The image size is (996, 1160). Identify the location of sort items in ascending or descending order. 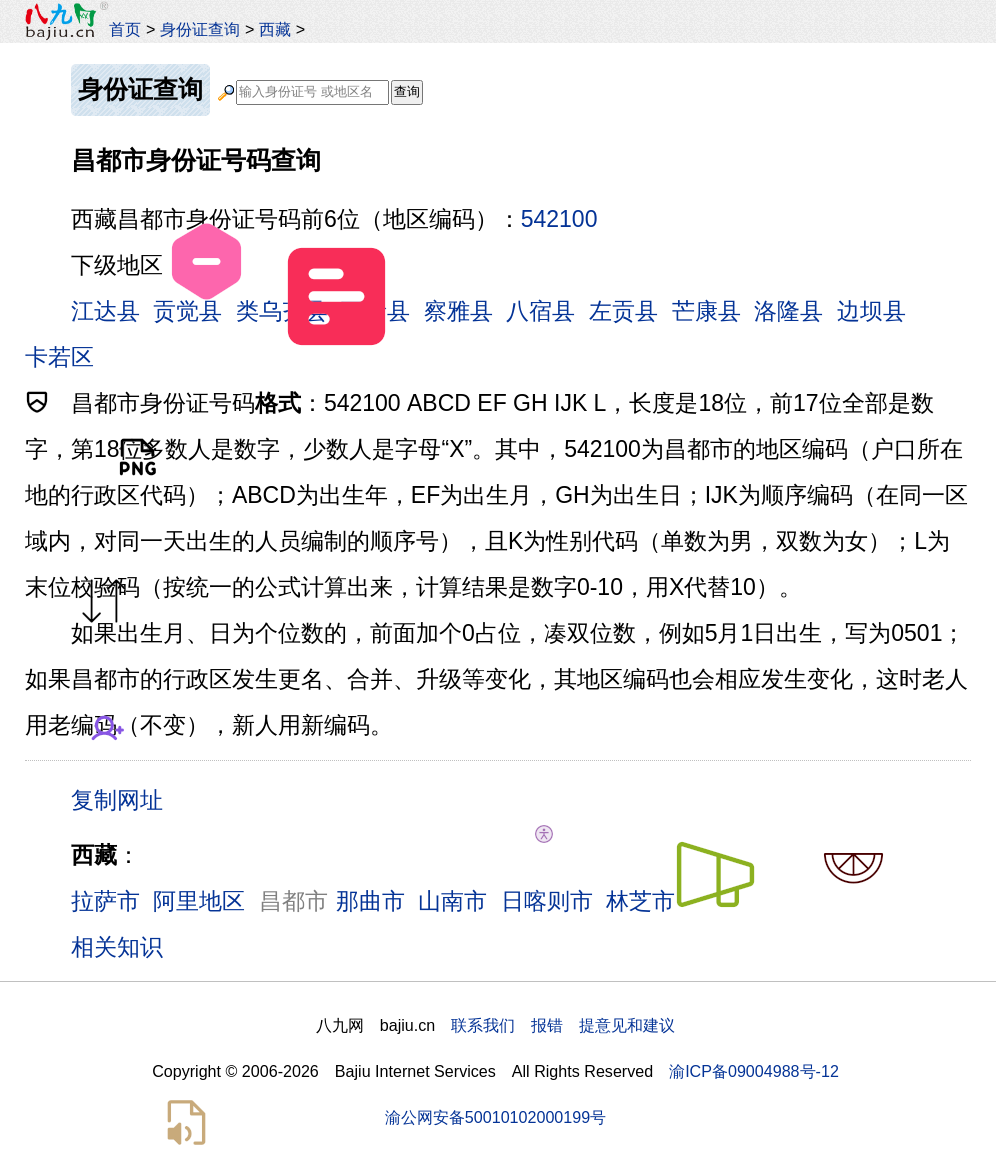
(104, 601).